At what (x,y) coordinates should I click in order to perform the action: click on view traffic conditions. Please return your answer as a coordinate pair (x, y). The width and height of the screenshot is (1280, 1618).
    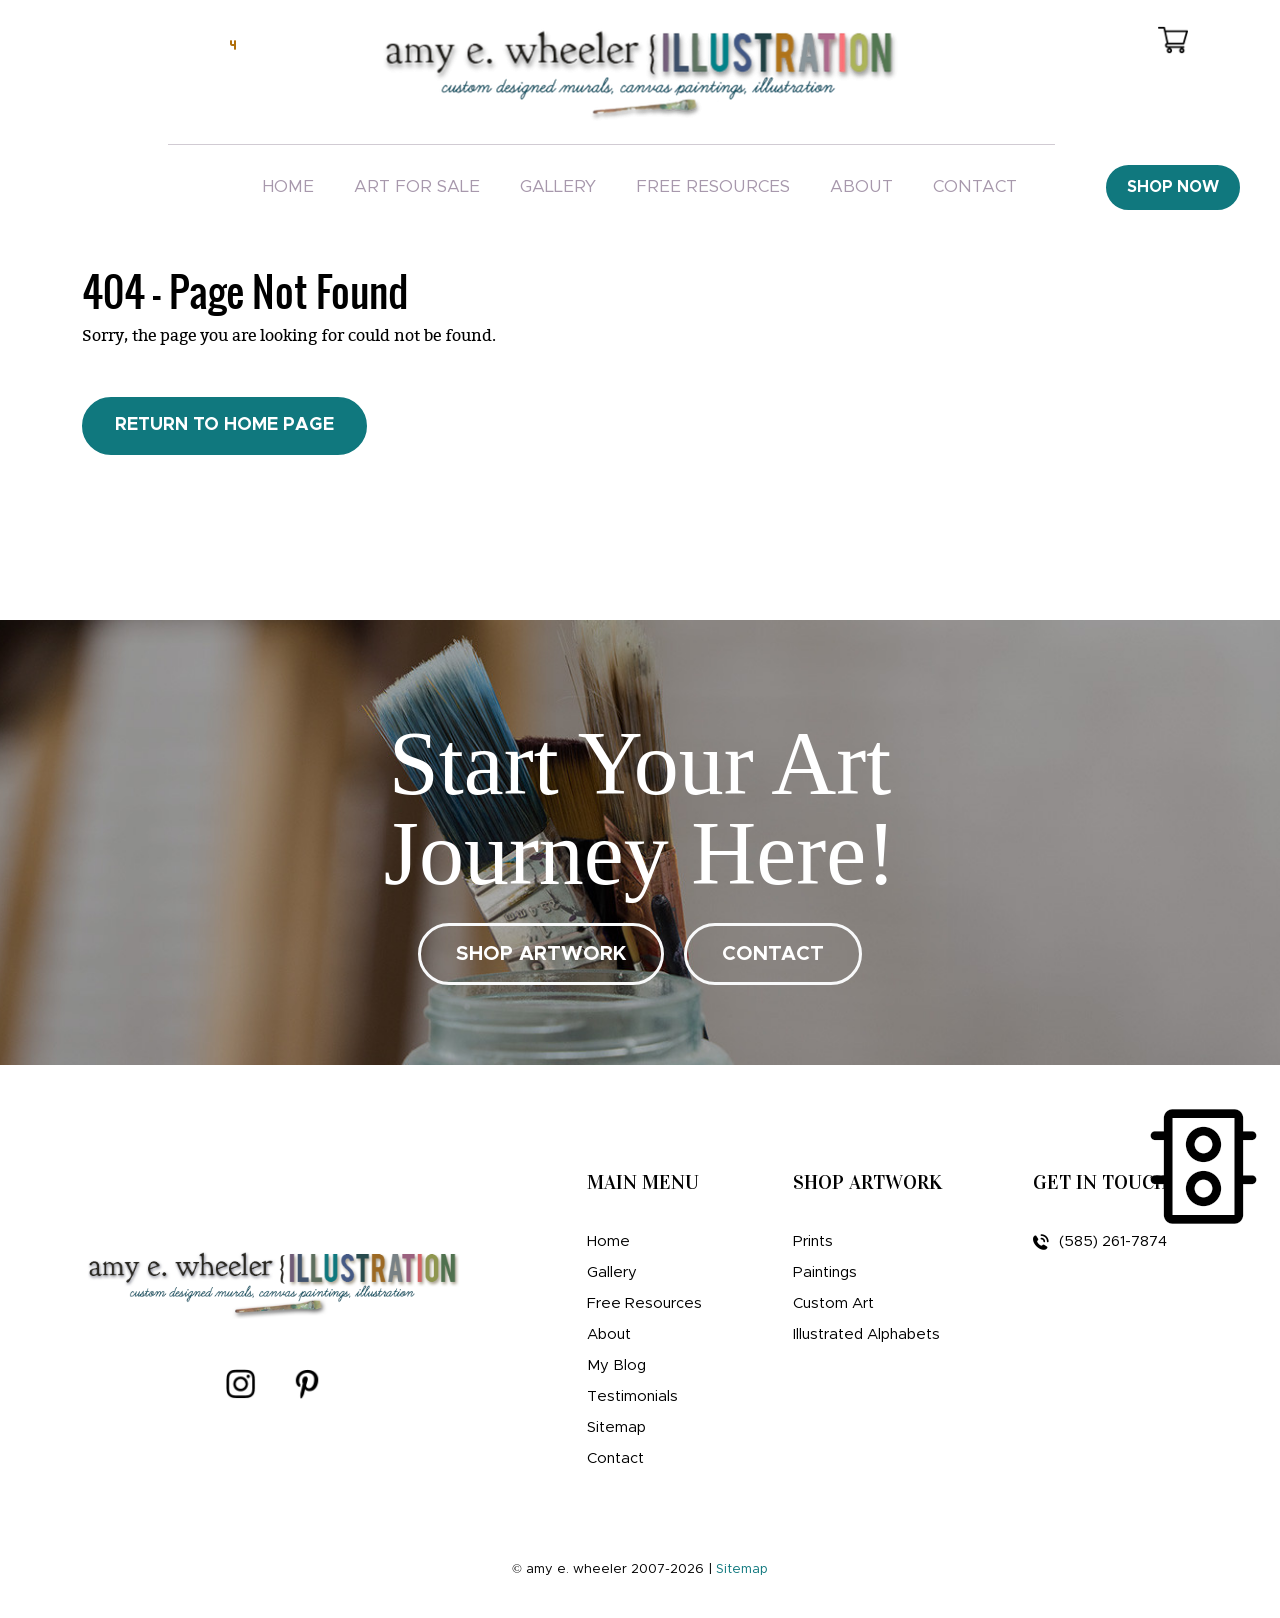
    Looking at the image, I should click on (1203, 1166).